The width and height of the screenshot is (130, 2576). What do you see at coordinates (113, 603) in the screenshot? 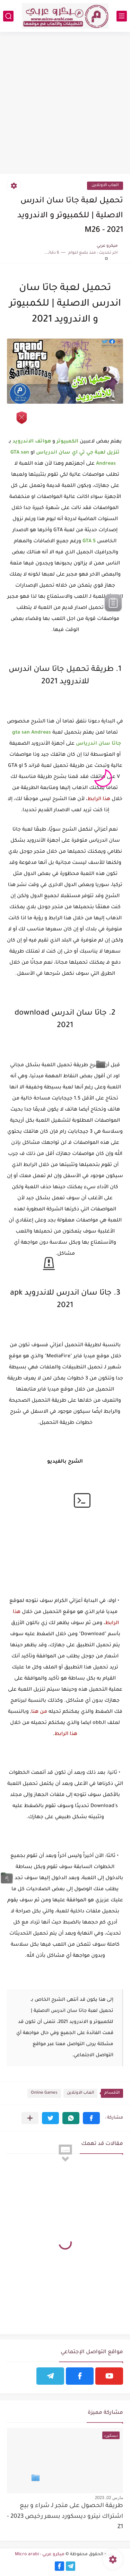
I see `access clipboard history` at bounding box center [113, 603].